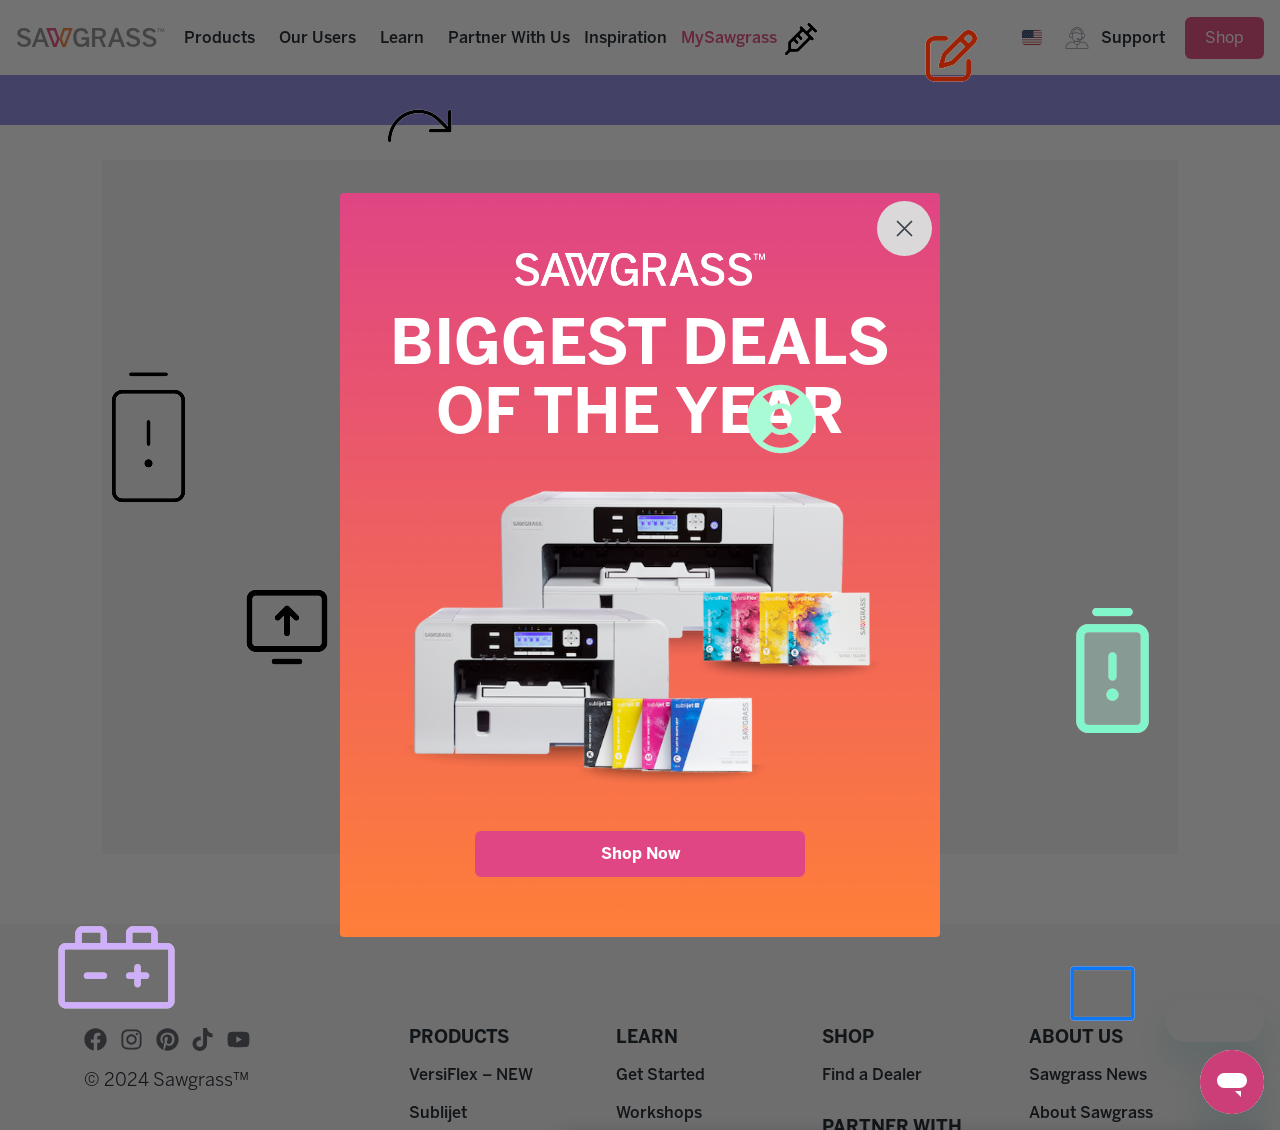 The width and height of the screenshot is (1280, 1130). What do you see at coordinates (781, 419) in the screenshot?
I see `access help or support center` at bounding box center [781, 419].